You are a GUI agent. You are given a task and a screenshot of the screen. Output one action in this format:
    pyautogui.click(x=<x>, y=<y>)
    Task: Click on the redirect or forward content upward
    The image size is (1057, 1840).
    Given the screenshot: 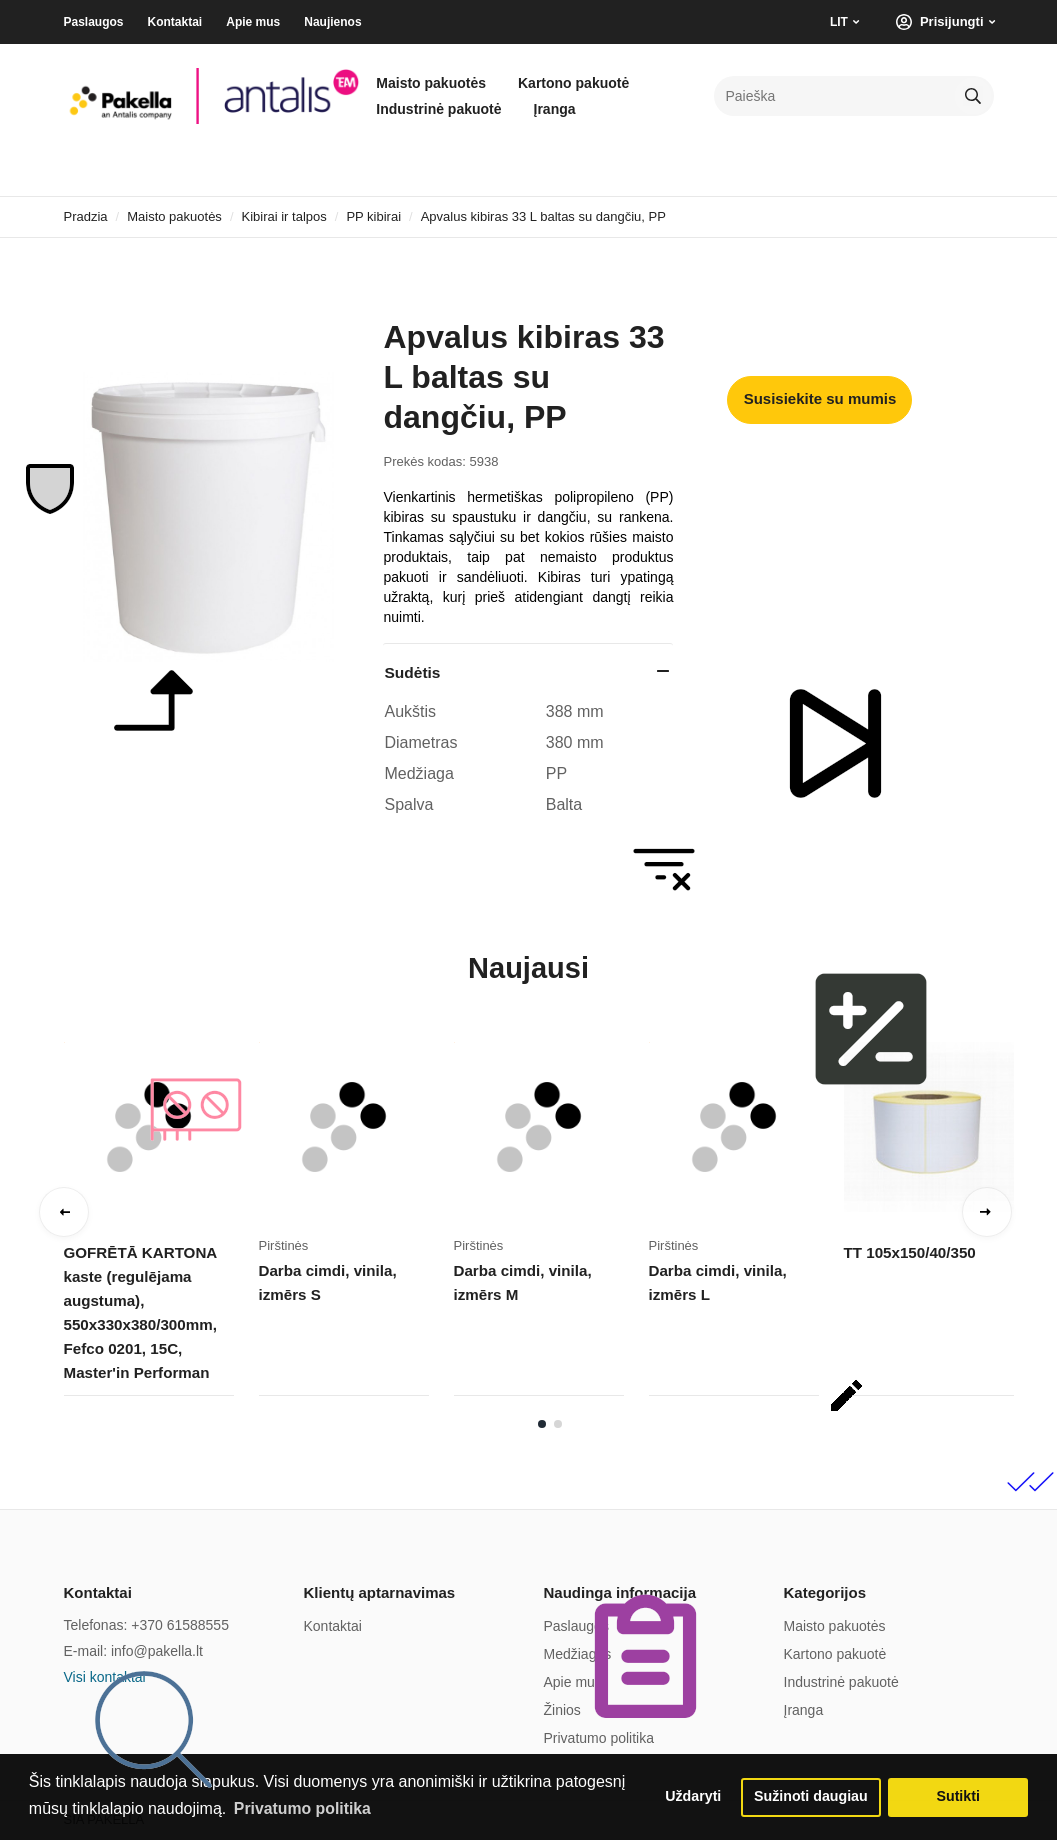 What is the action you would take?
    pyautogui.click(x=156, y=703)
    